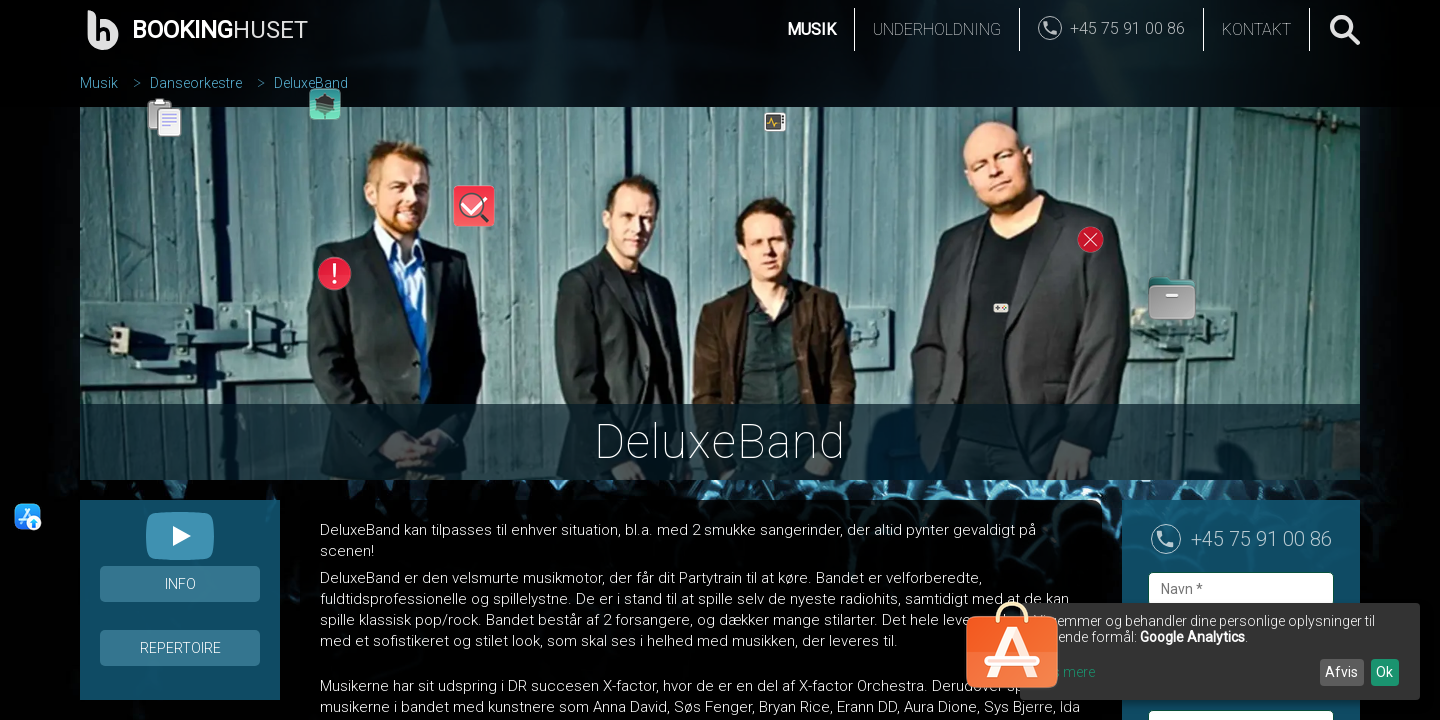 The image size is (1440, 720). Describe the element at coordinates (775, 122) in the screenshot. I see `open system monitor to view CPU and memory usage` at that location.